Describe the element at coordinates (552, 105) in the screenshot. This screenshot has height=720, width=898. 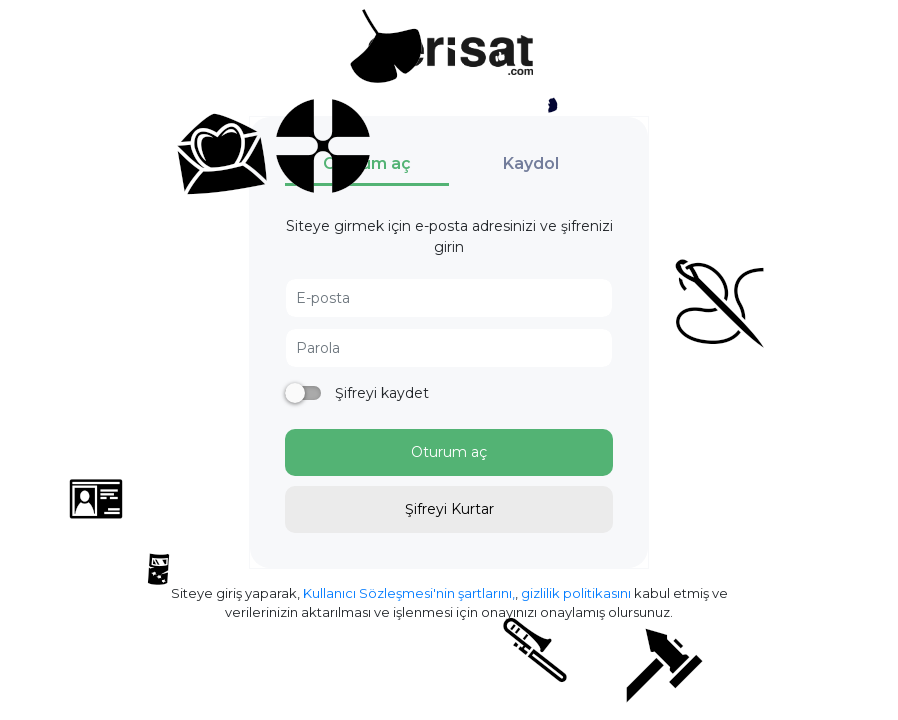
I see `select South Korea as your country or region` at that location.